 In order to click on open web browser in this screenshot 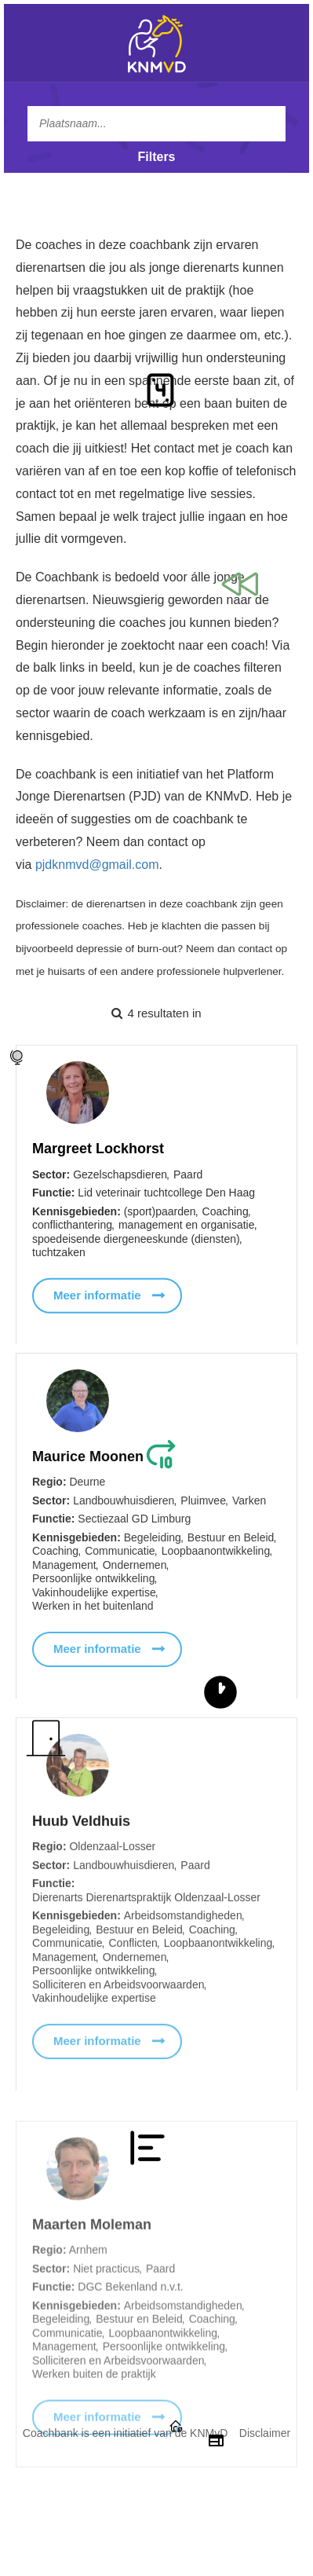, I will do `click(216, 2440)`.